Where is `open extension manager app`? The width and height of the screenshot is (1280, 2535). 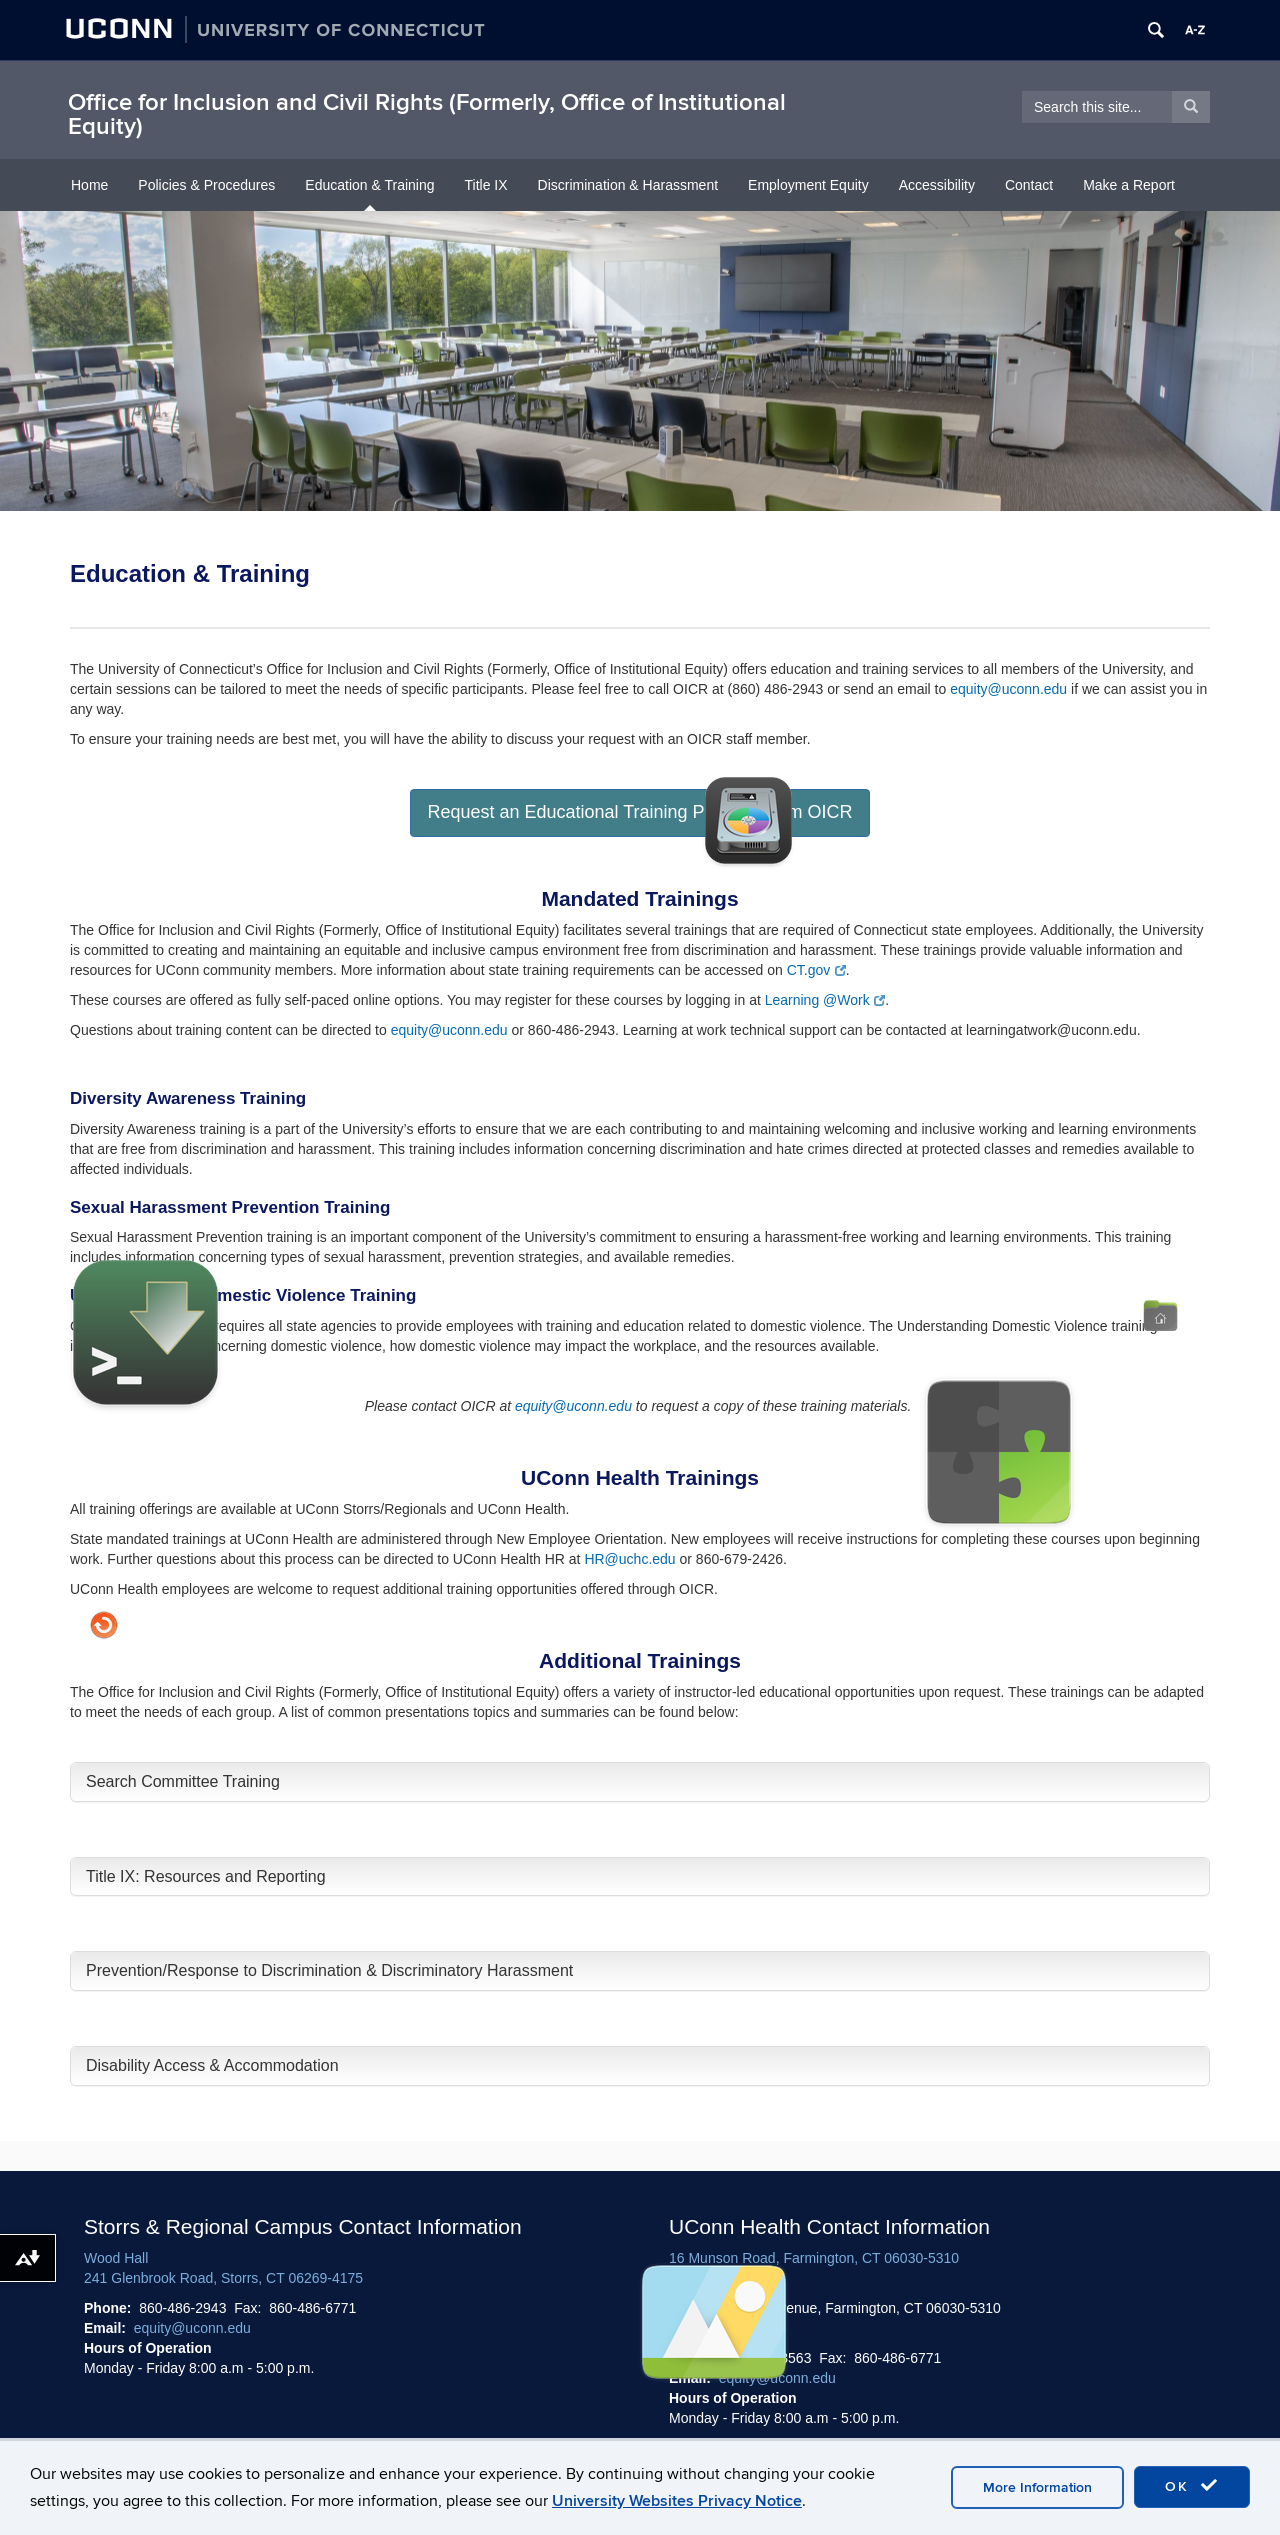 open extension manager app is located at coordinates (999, 1452).